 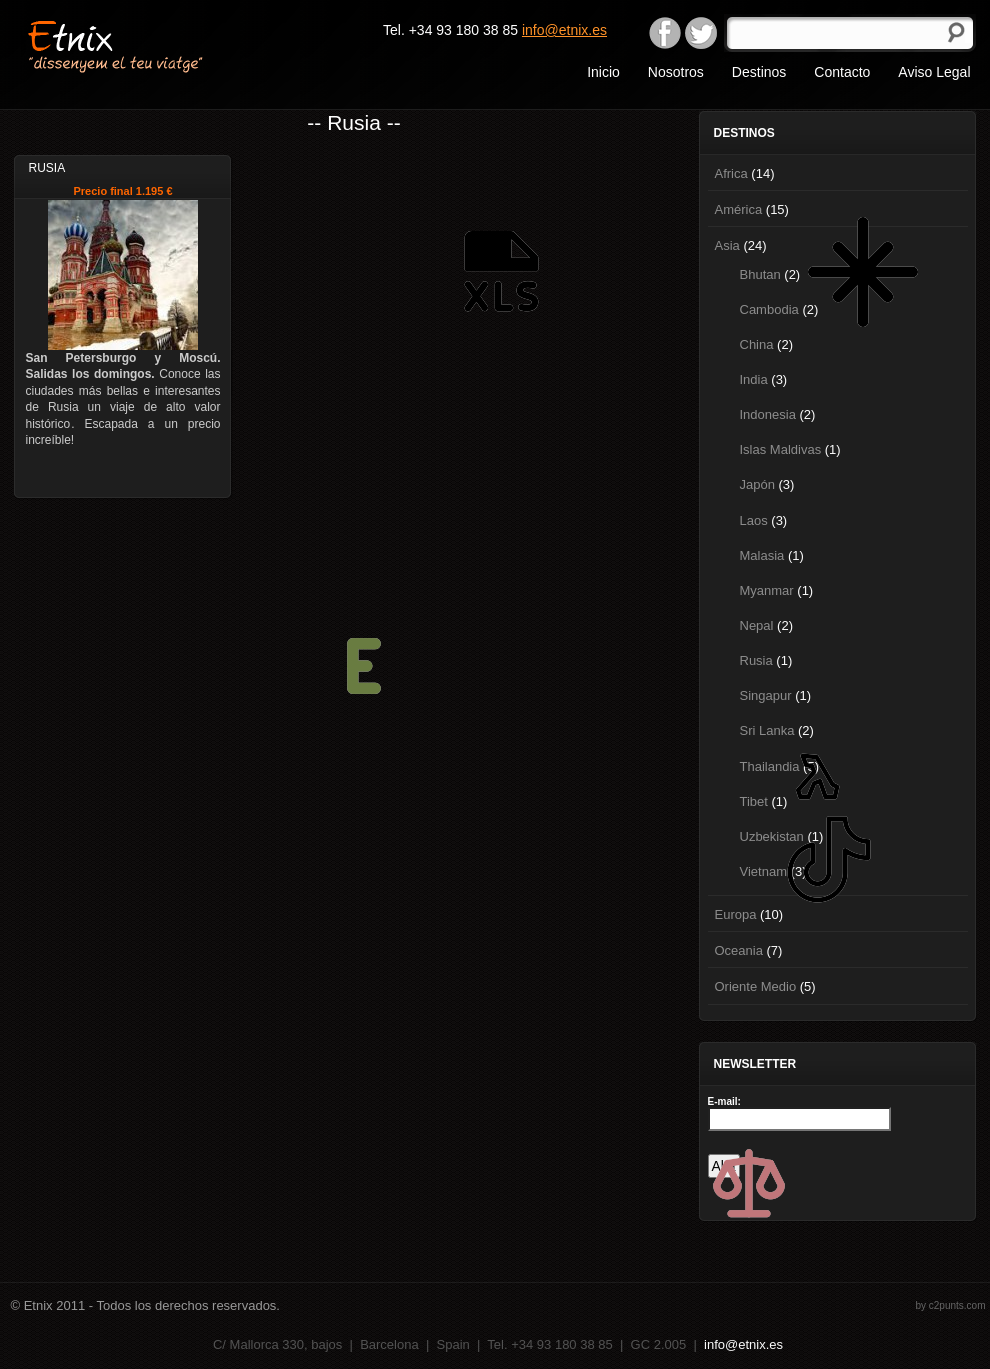 What do you see at coordinates (364, 666) in the screenshot?
I see `indicates an "E" label or category marker` at bounding box center [364, 666].